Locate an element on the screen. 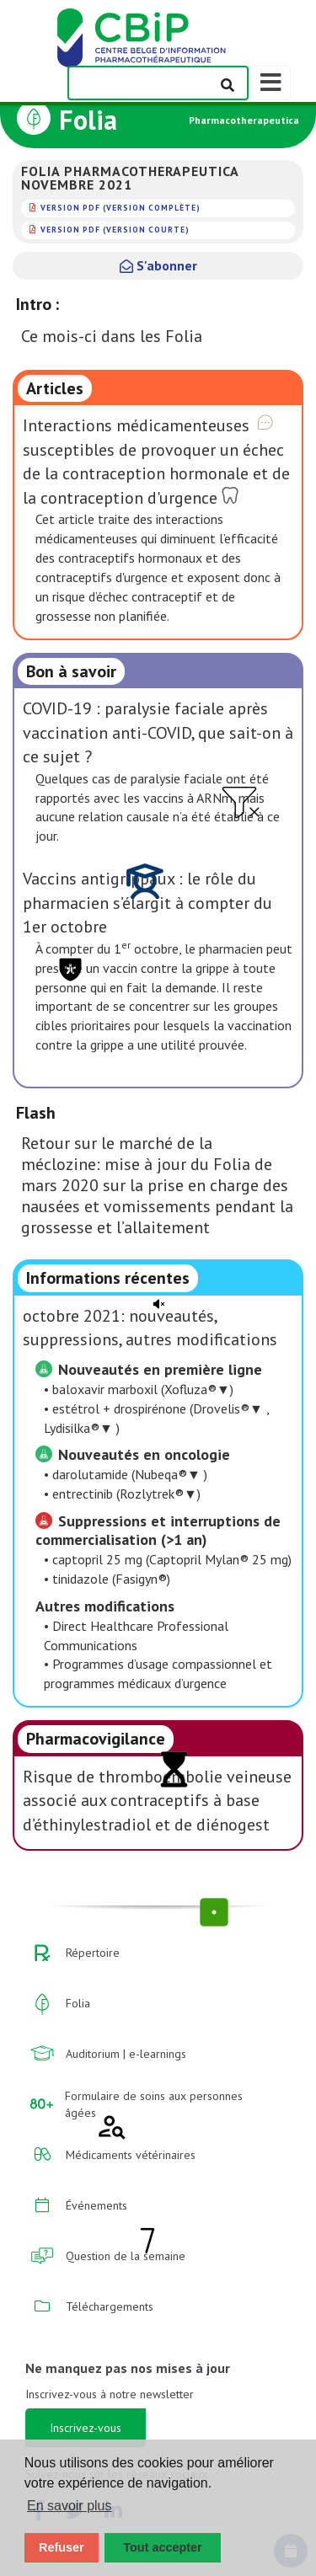  open chat or messaging is located at coordinates (265, 422).